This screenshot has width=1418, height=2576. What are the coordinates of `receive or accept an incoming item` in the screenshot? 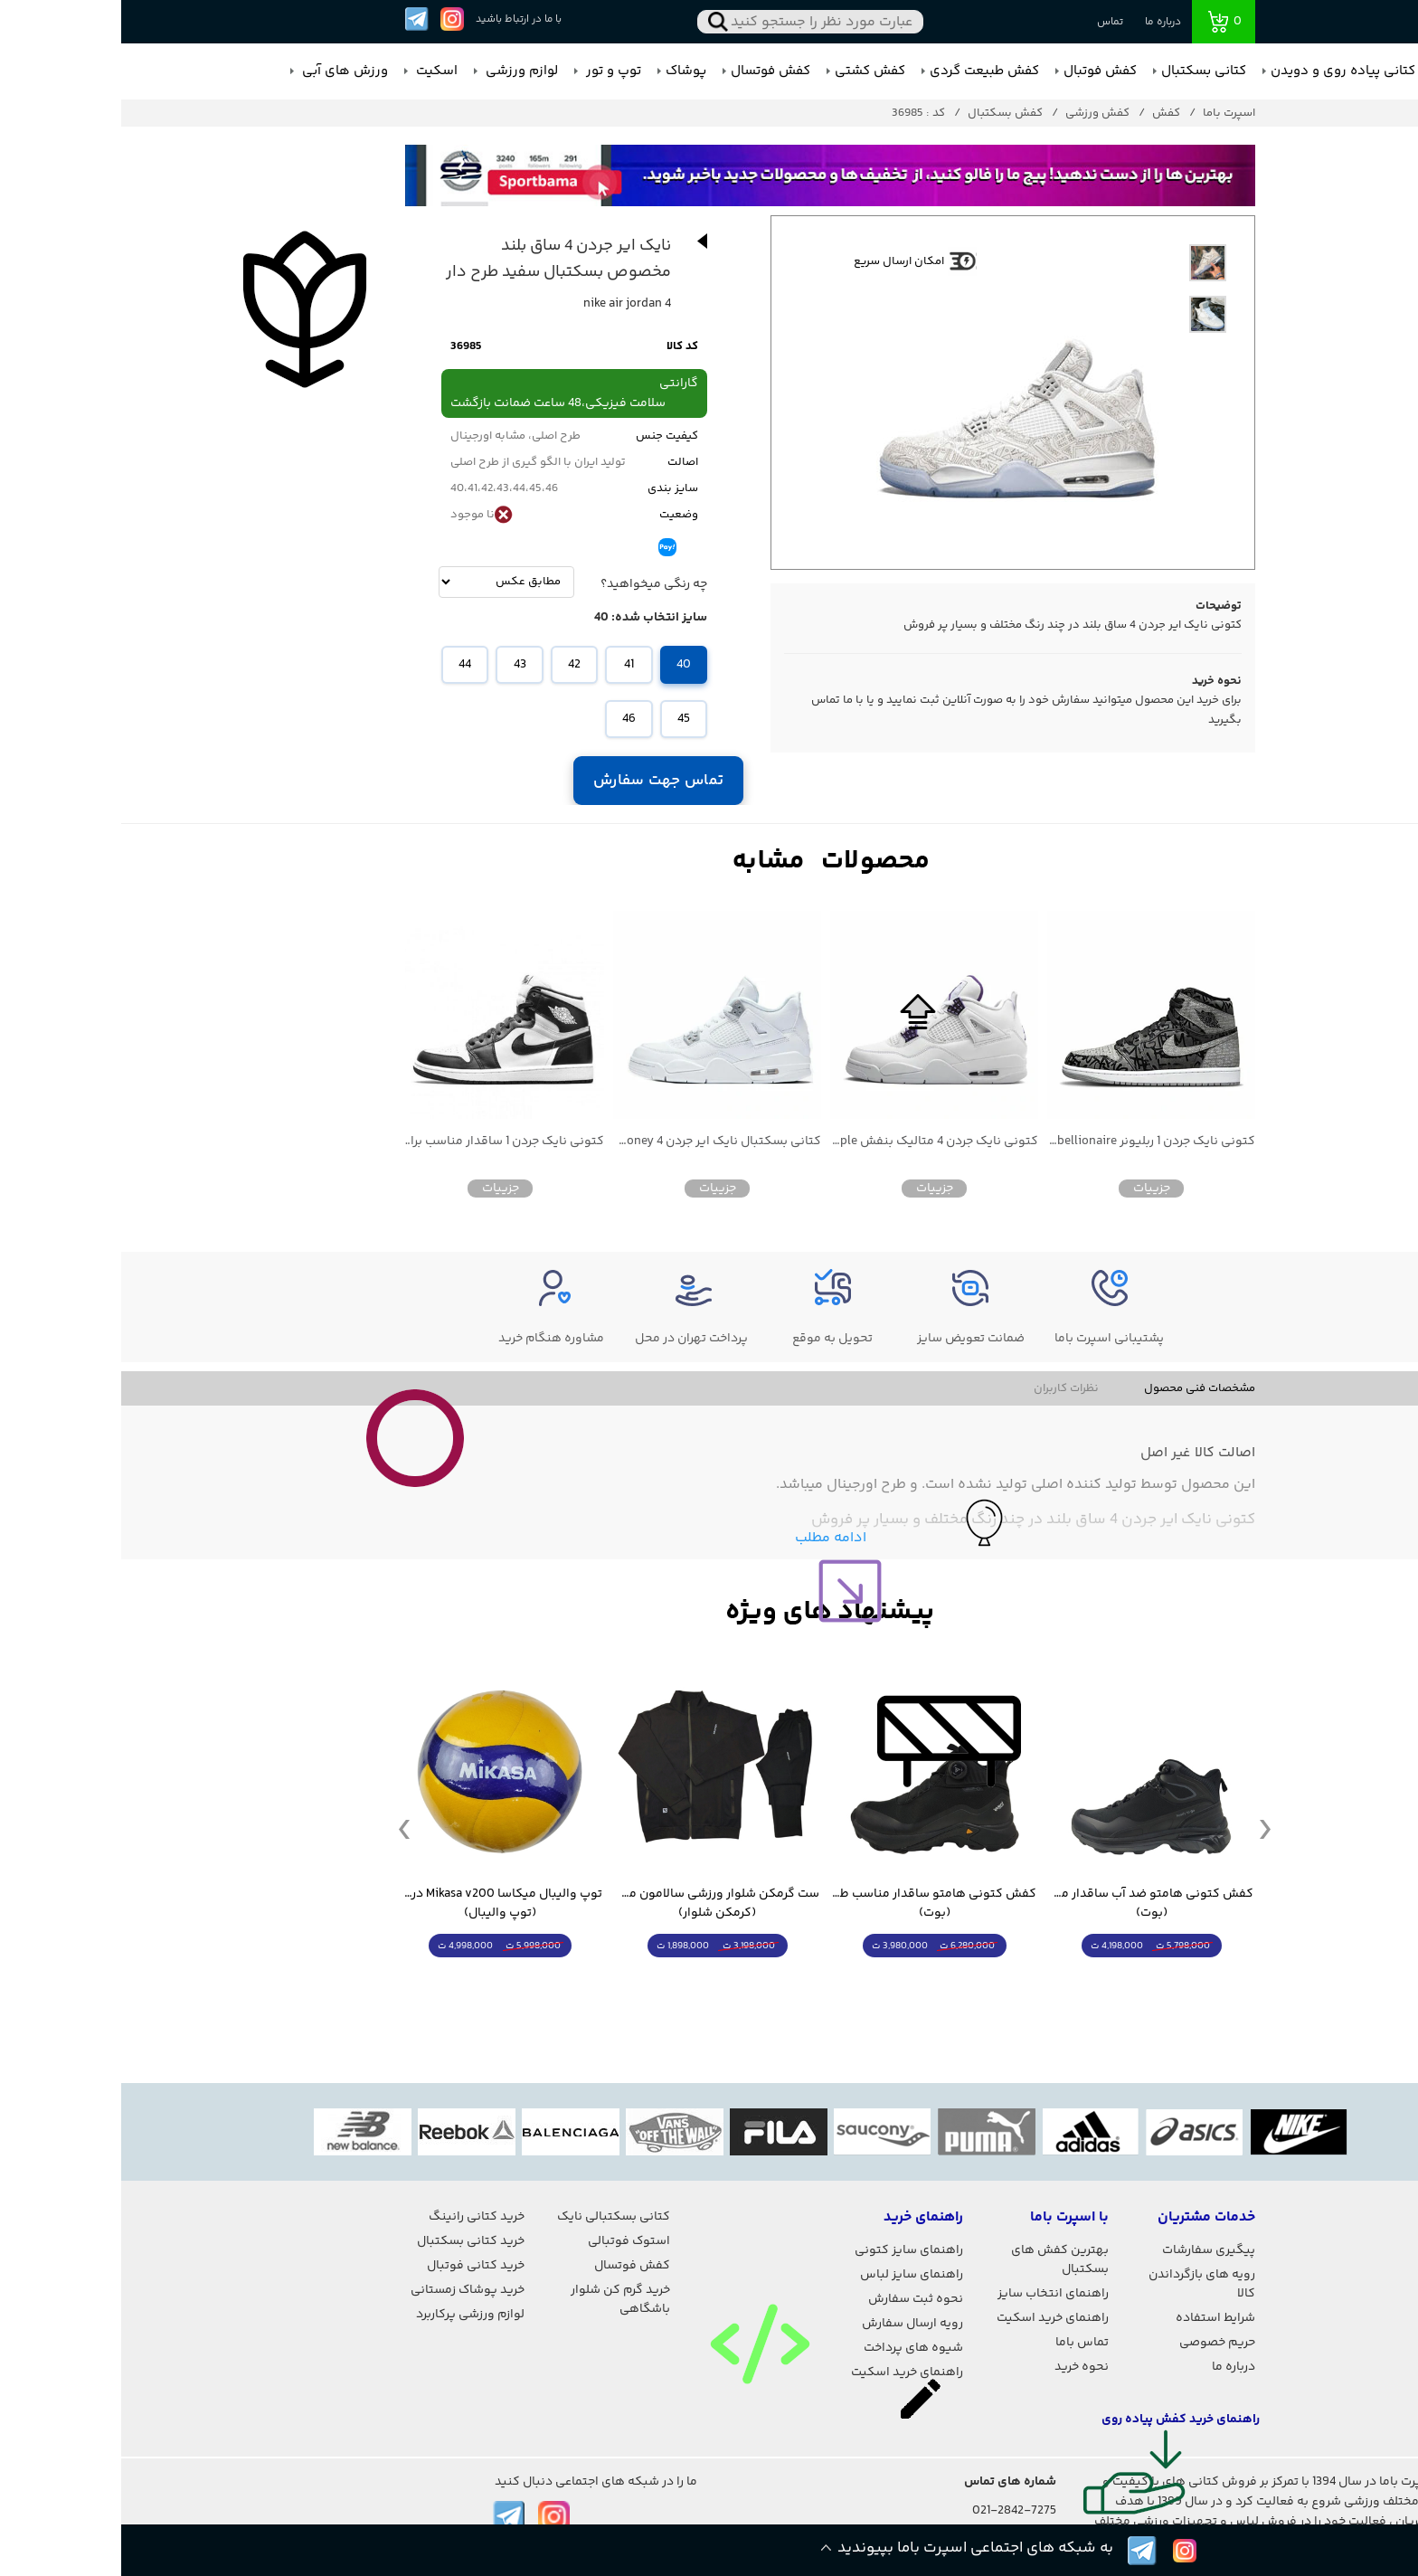 It's located at (1138, 2477).